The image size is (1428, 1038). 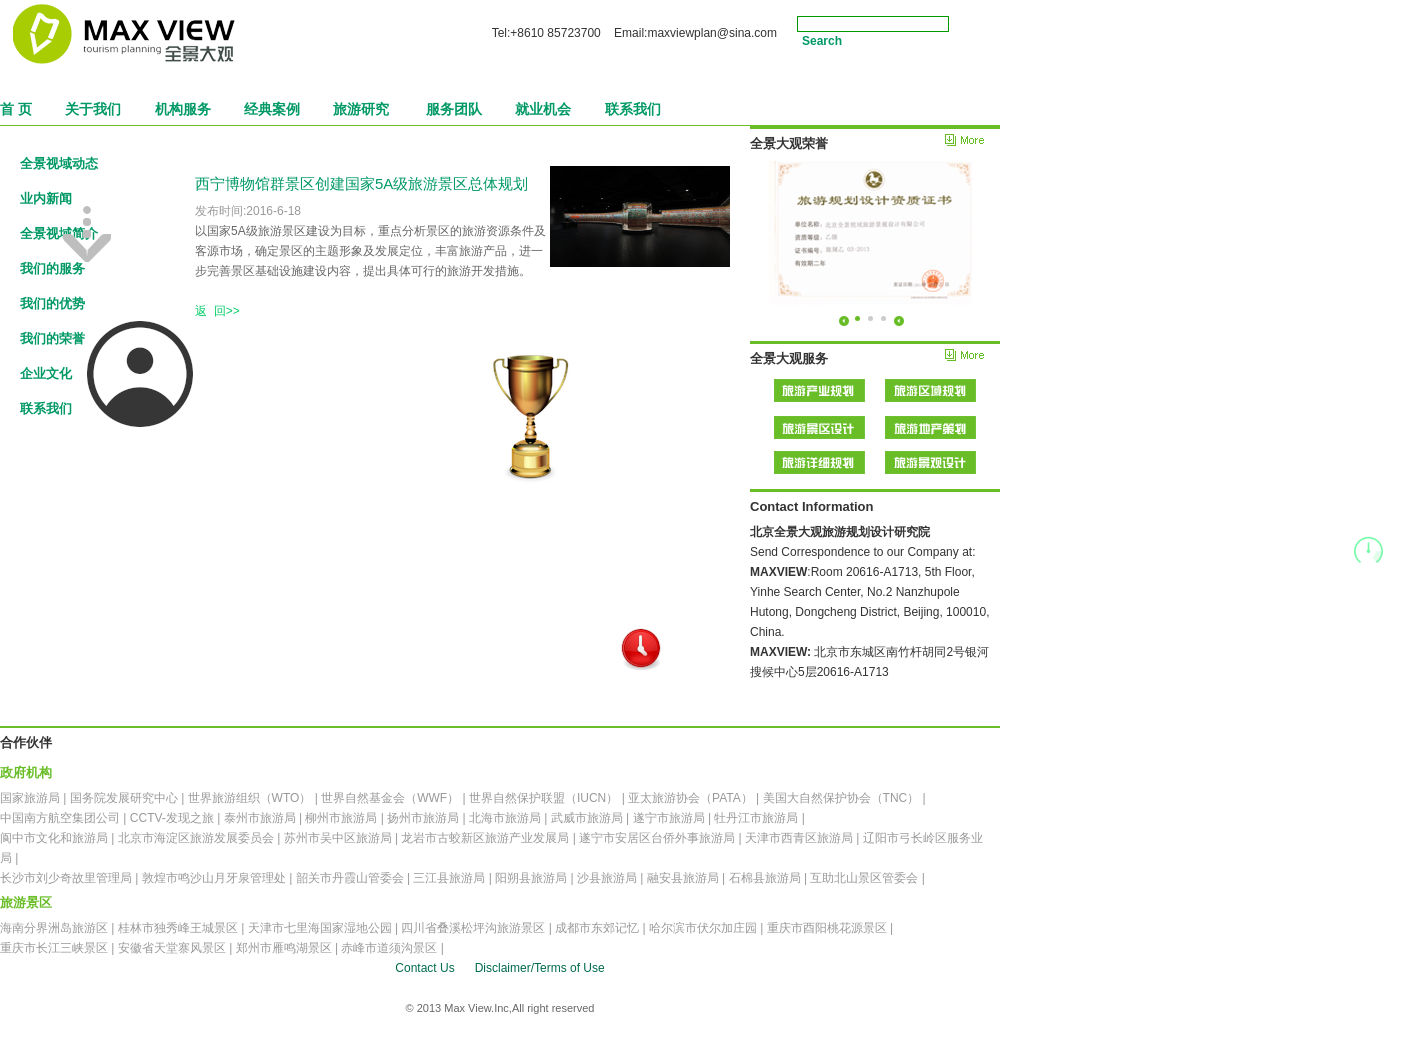 I want to click on indicates an urgent or time-sensitive notification, so click(x=641, y=649).